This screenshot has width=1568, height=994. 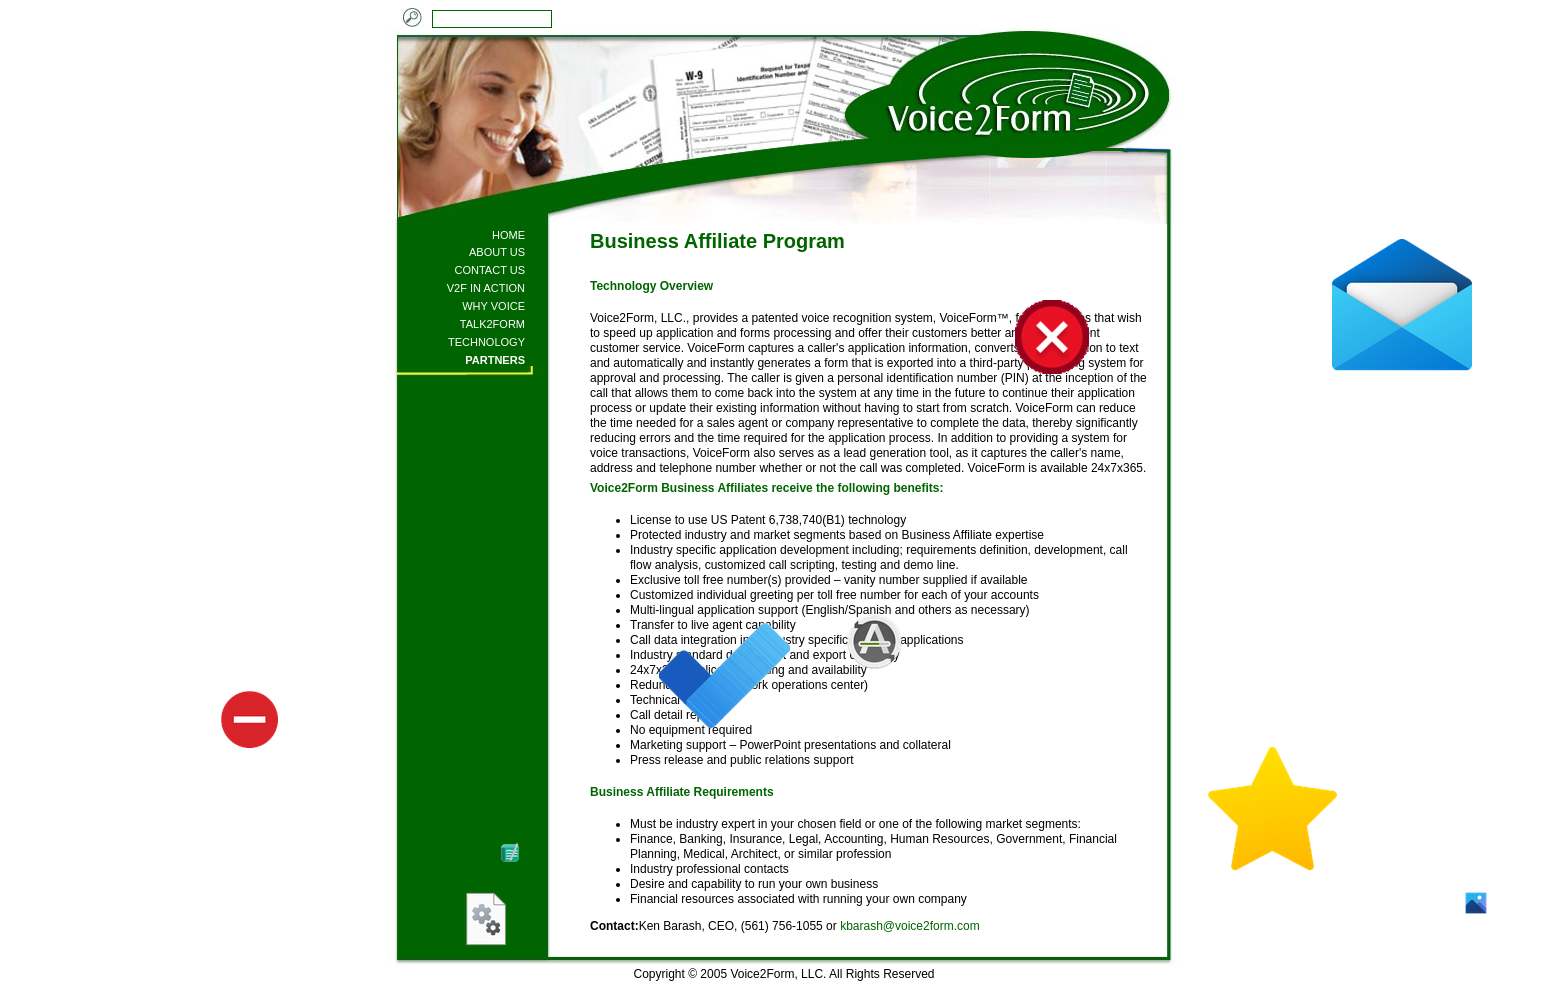 What do you see at coordinates (724, 675) in the screenshot?
I see `open the tasks app` at bounding box center [724, 675].